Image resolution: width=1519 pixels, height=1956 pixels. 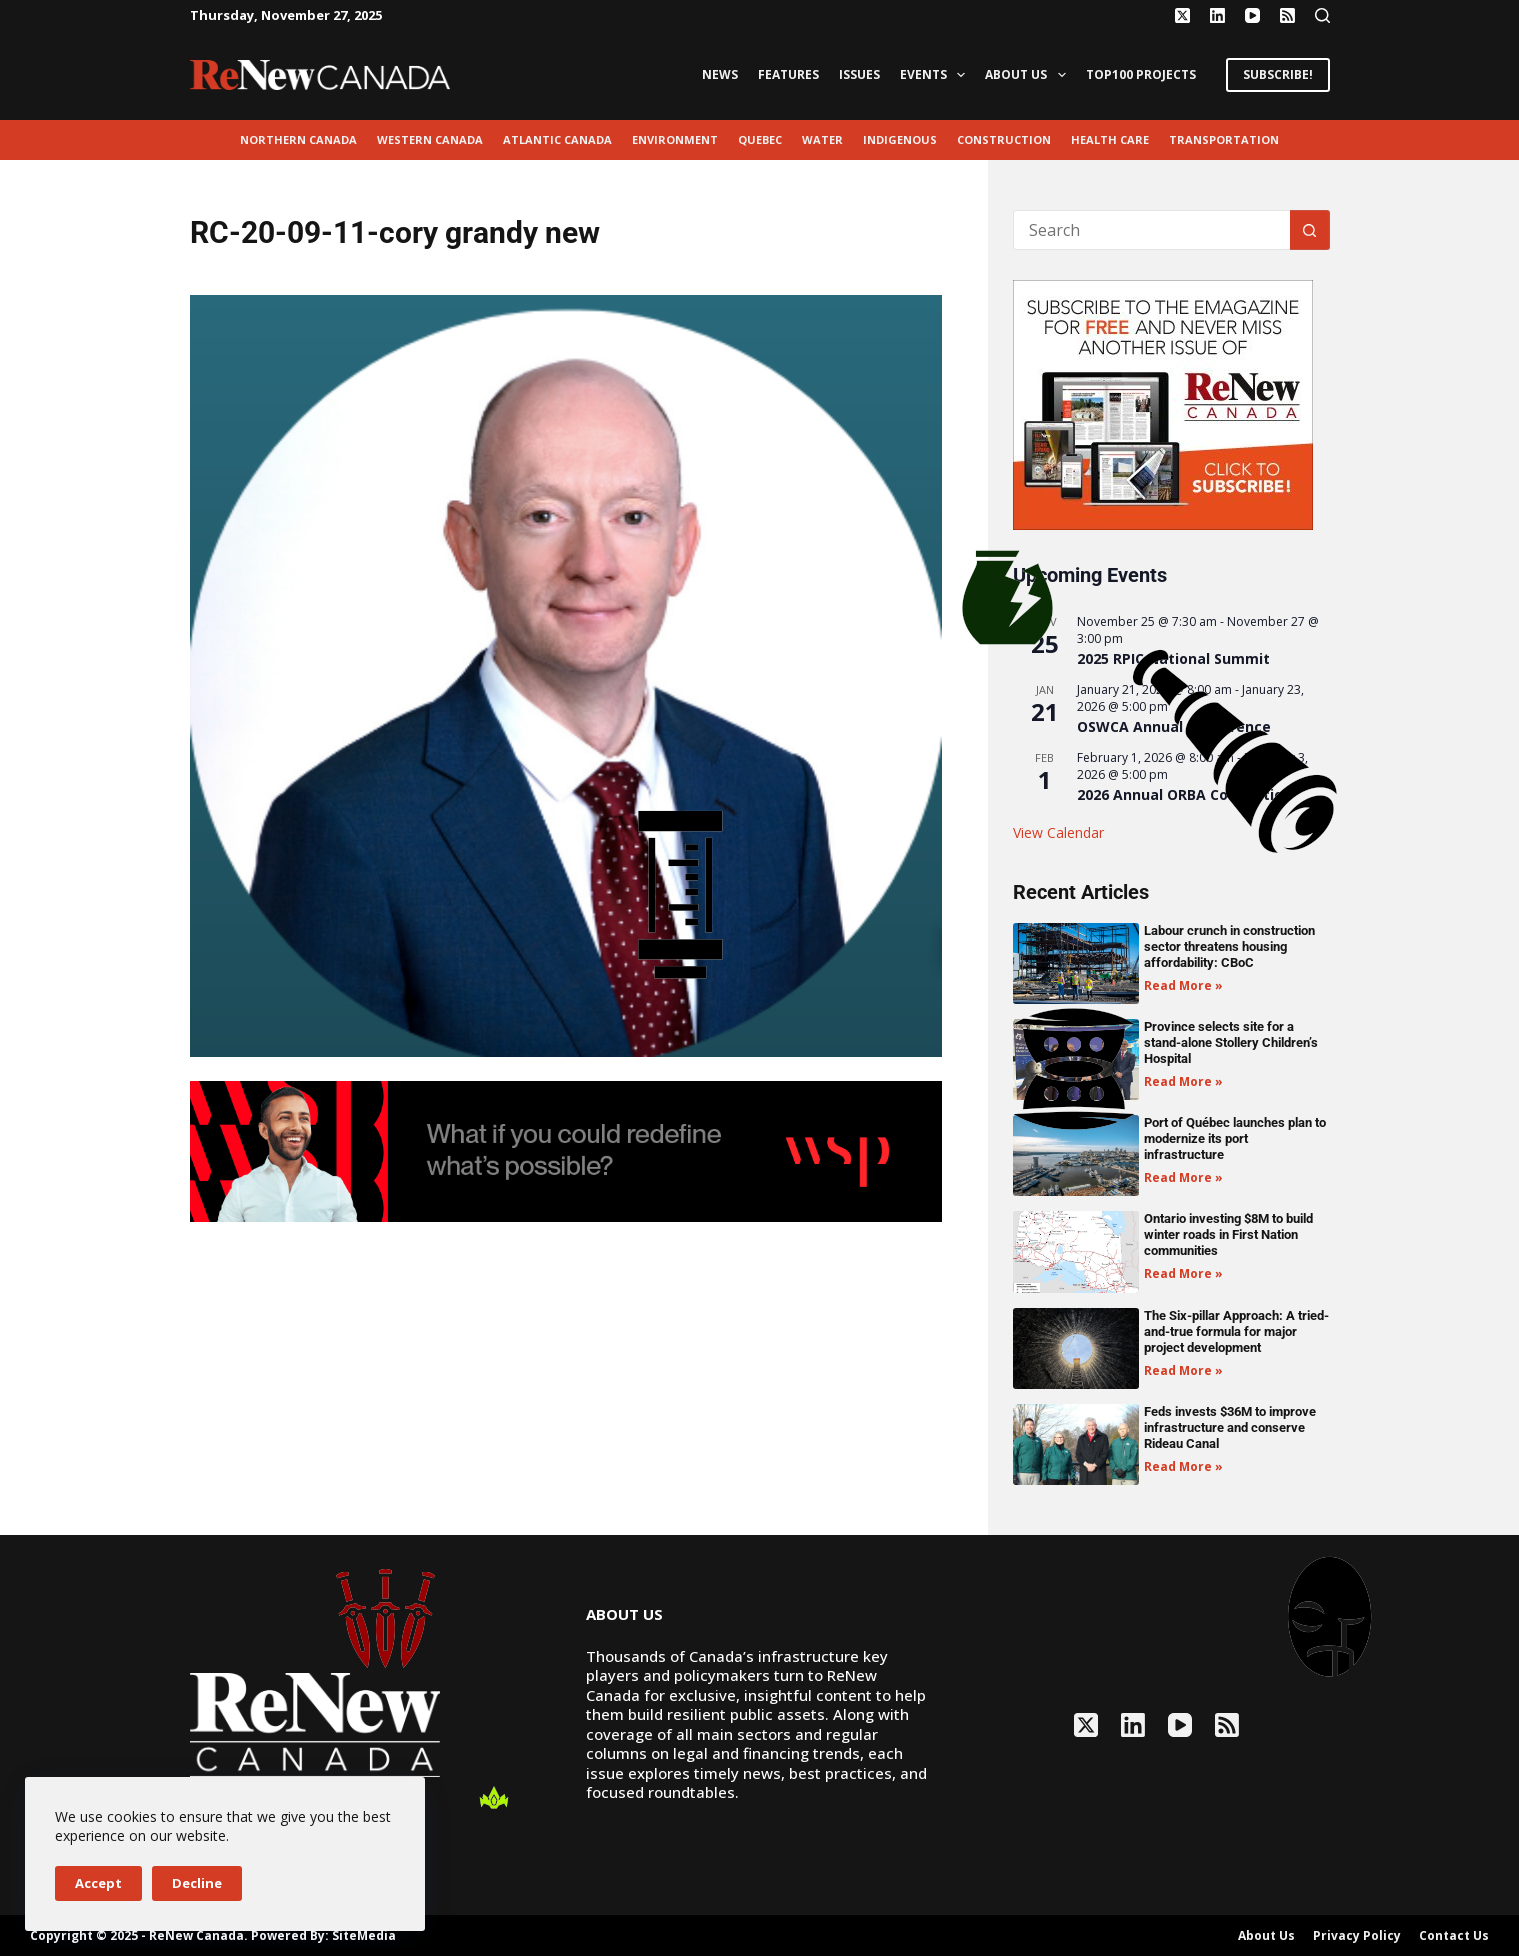 I want to click on view temperature or measurement settings, so click(x=682, y=895).